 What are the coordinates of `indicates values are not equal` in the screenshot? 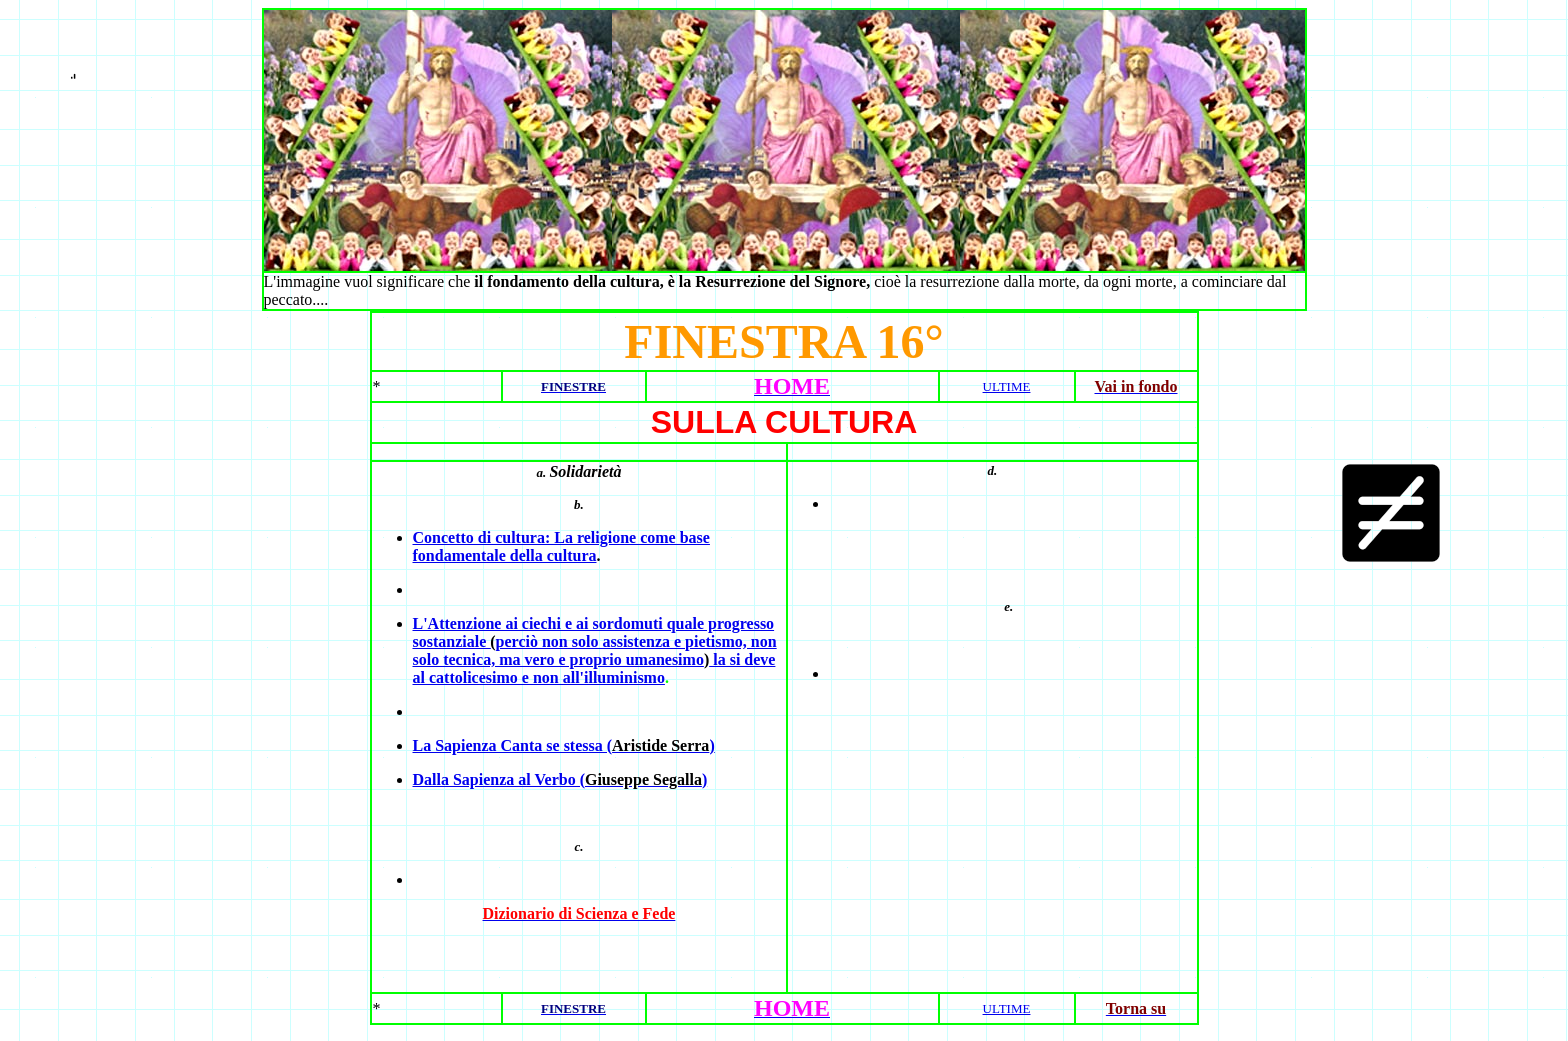 It's located at (1391, 513).